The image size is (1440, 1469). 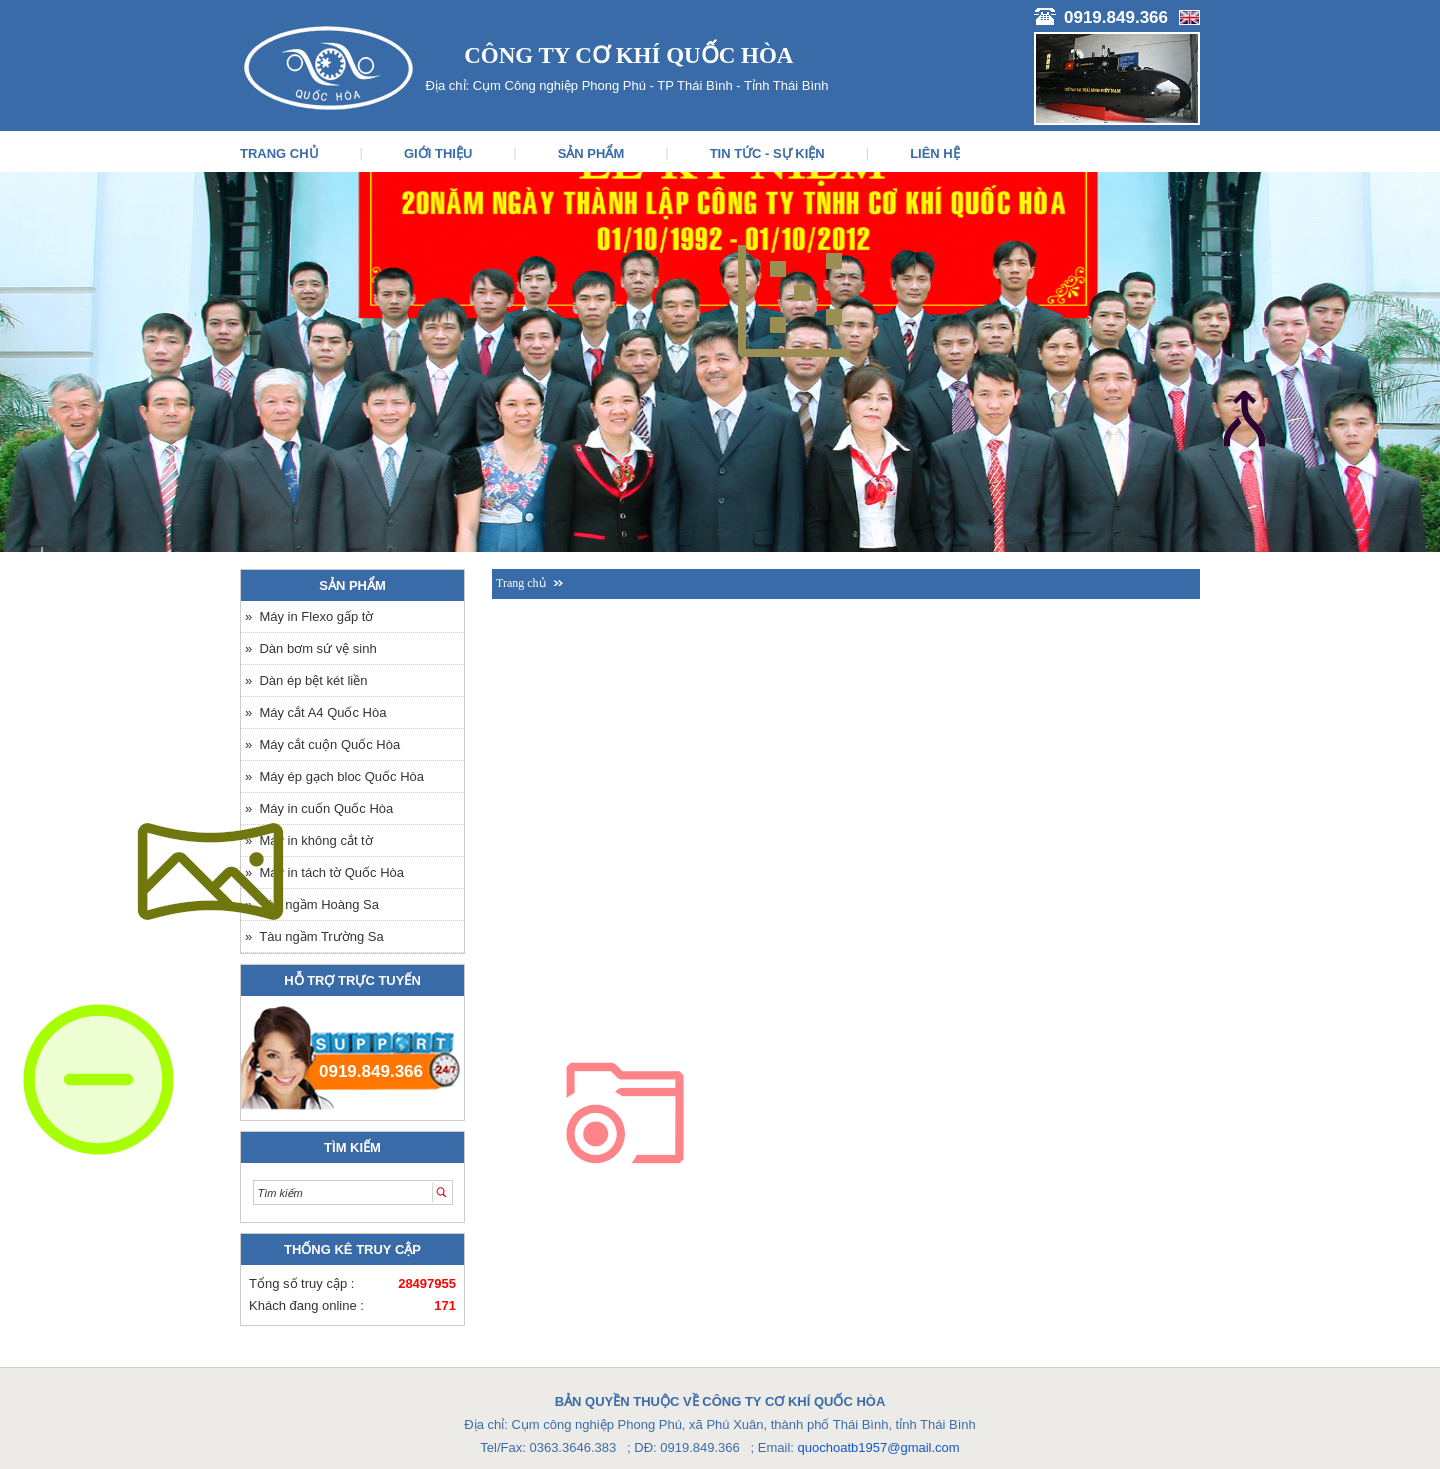 What do you see at coordinates (625, 1113) in the screenshot?
I see `navigate to the root directory` at bounding box center [625, 1113].